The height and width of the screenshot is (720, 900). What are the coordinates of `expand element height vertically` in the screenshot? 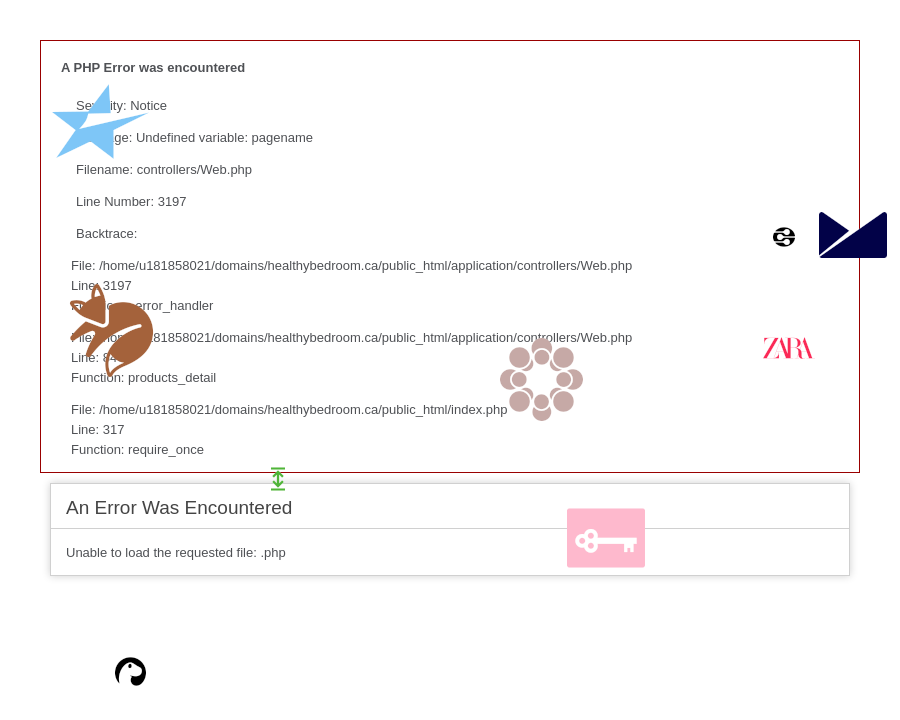 It's located at (278, 479).